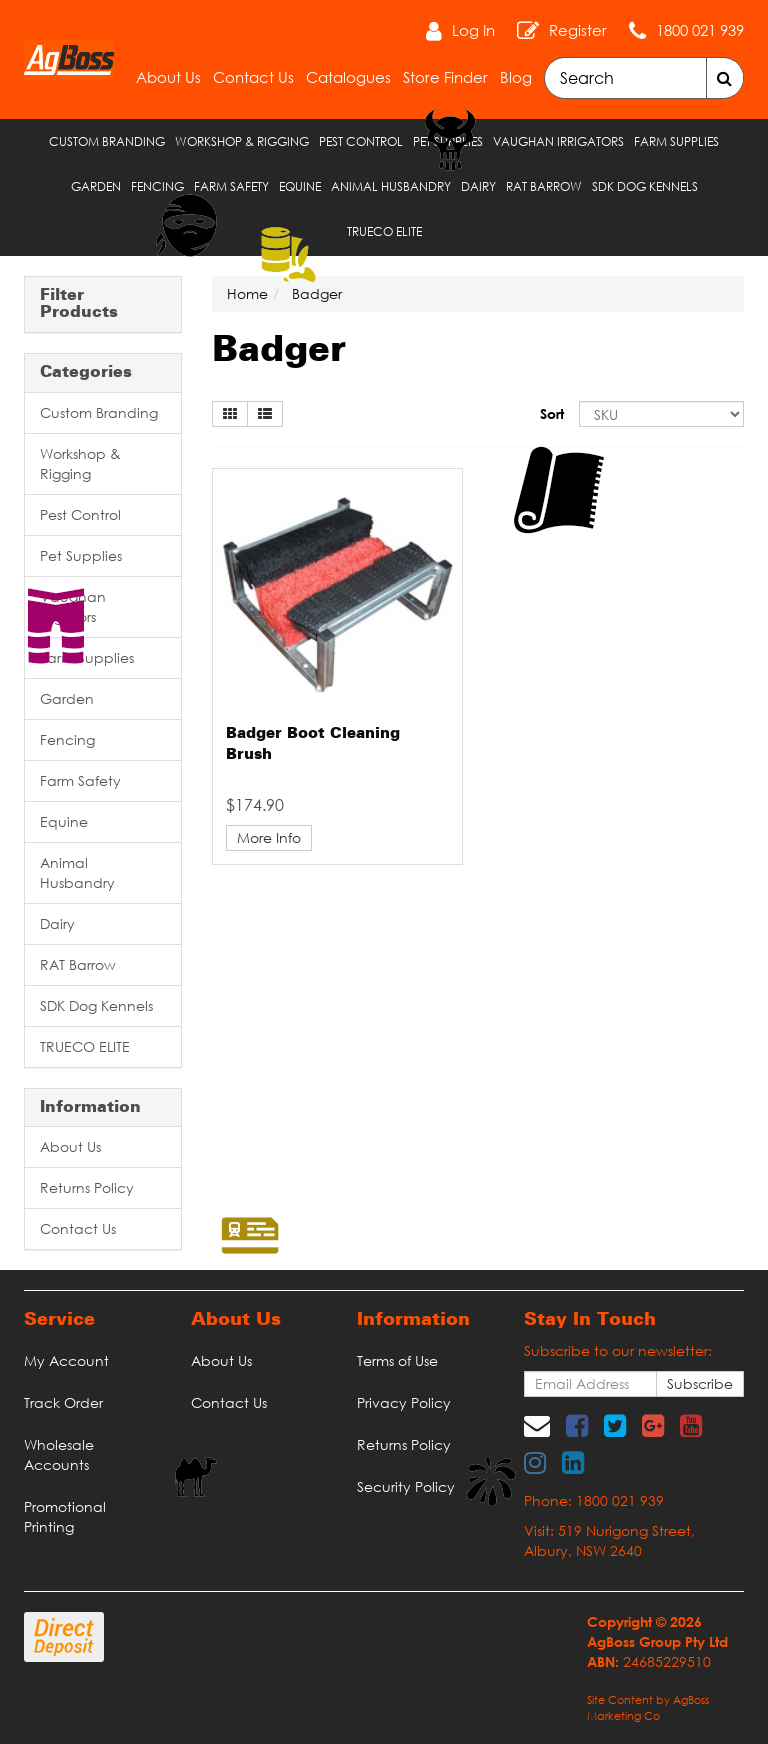 The height and width of the screenshot is (1744, 768). Describe the element at coordinates (196, 1477) in the screenshot. I see `select camel as your game character or avatar` at that location.